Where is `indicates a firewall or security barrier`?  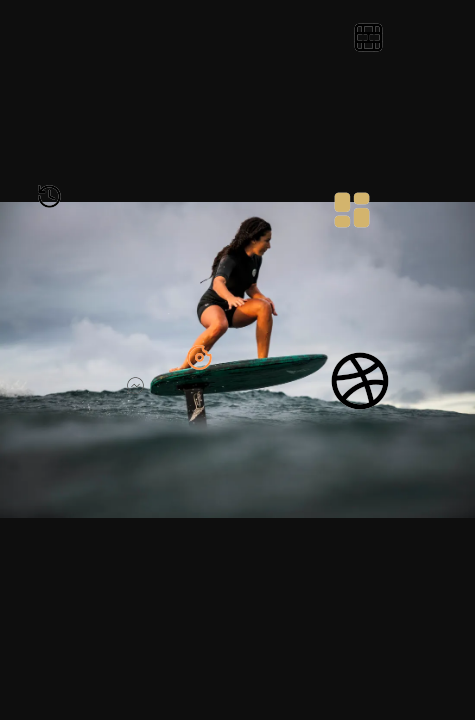
indicates a firewall or security barrier is located at coordinates (368, 37).